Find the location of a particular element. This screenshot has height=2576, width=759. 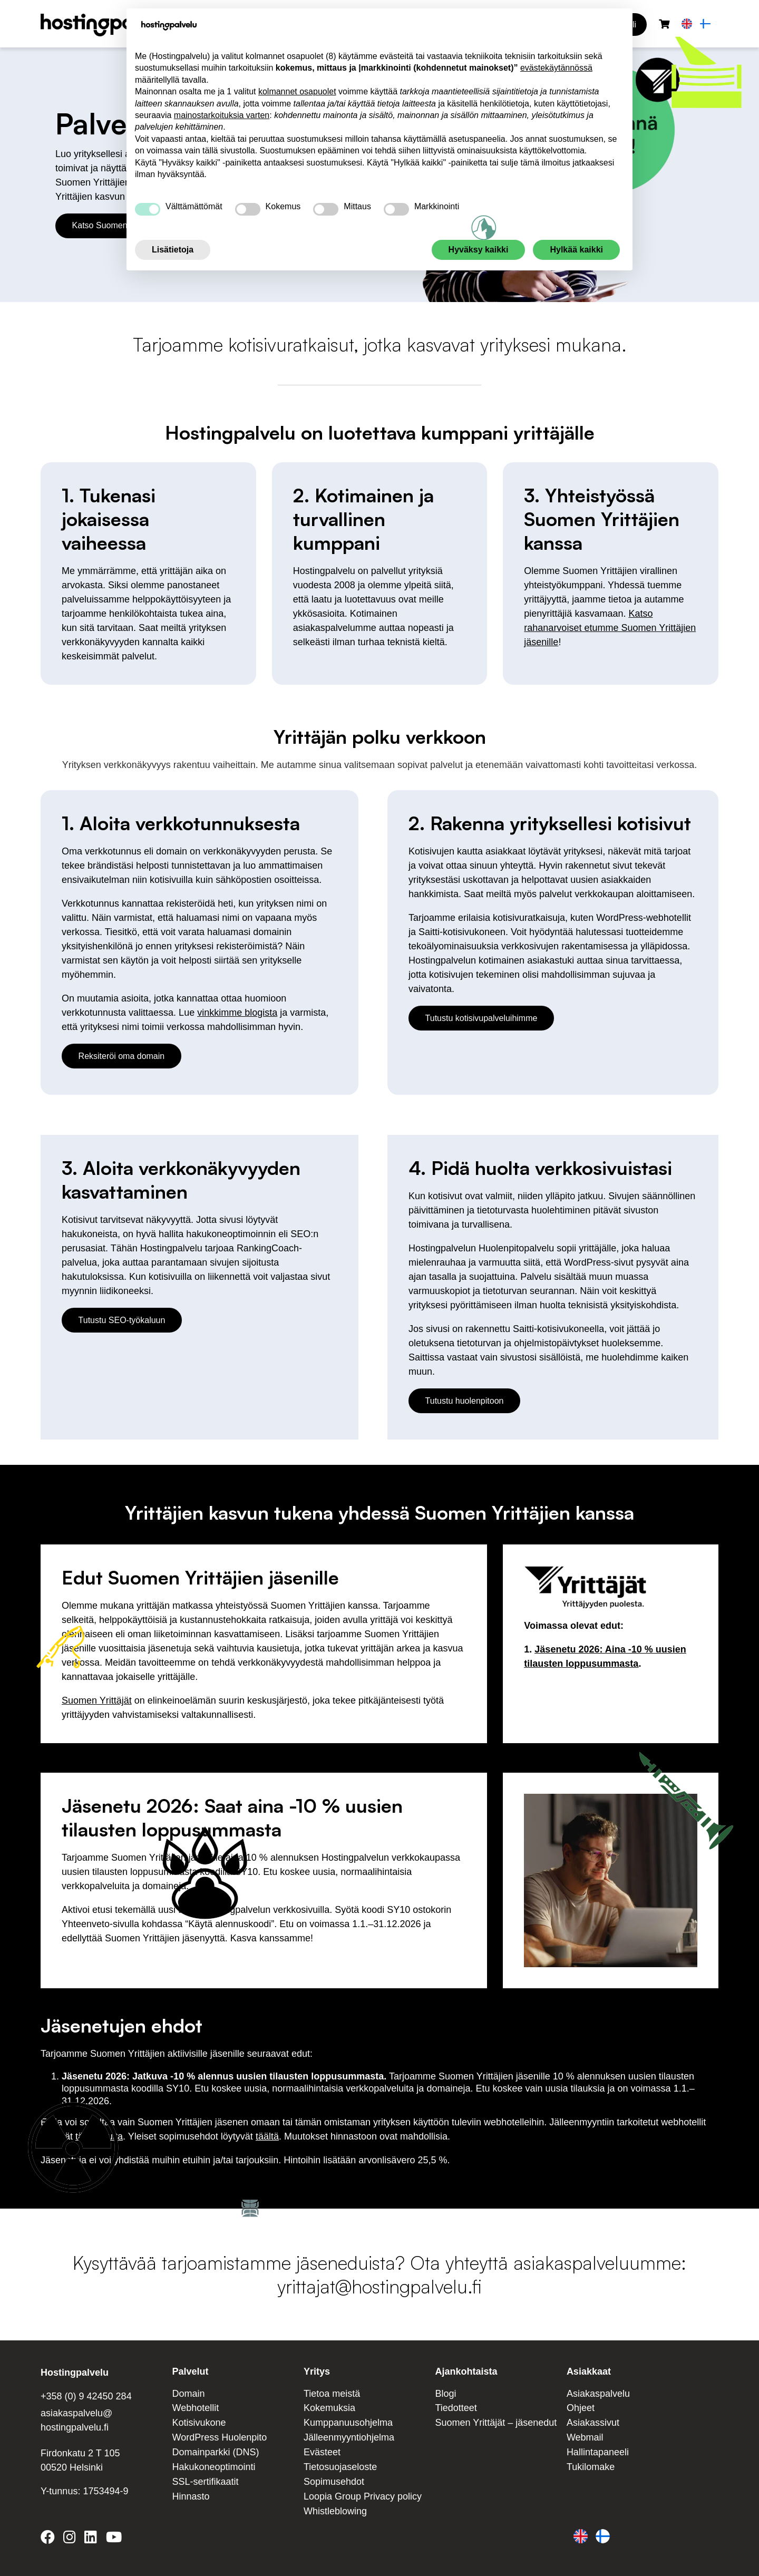

access pet-related features or settings is located at coordinates (205, 1873).